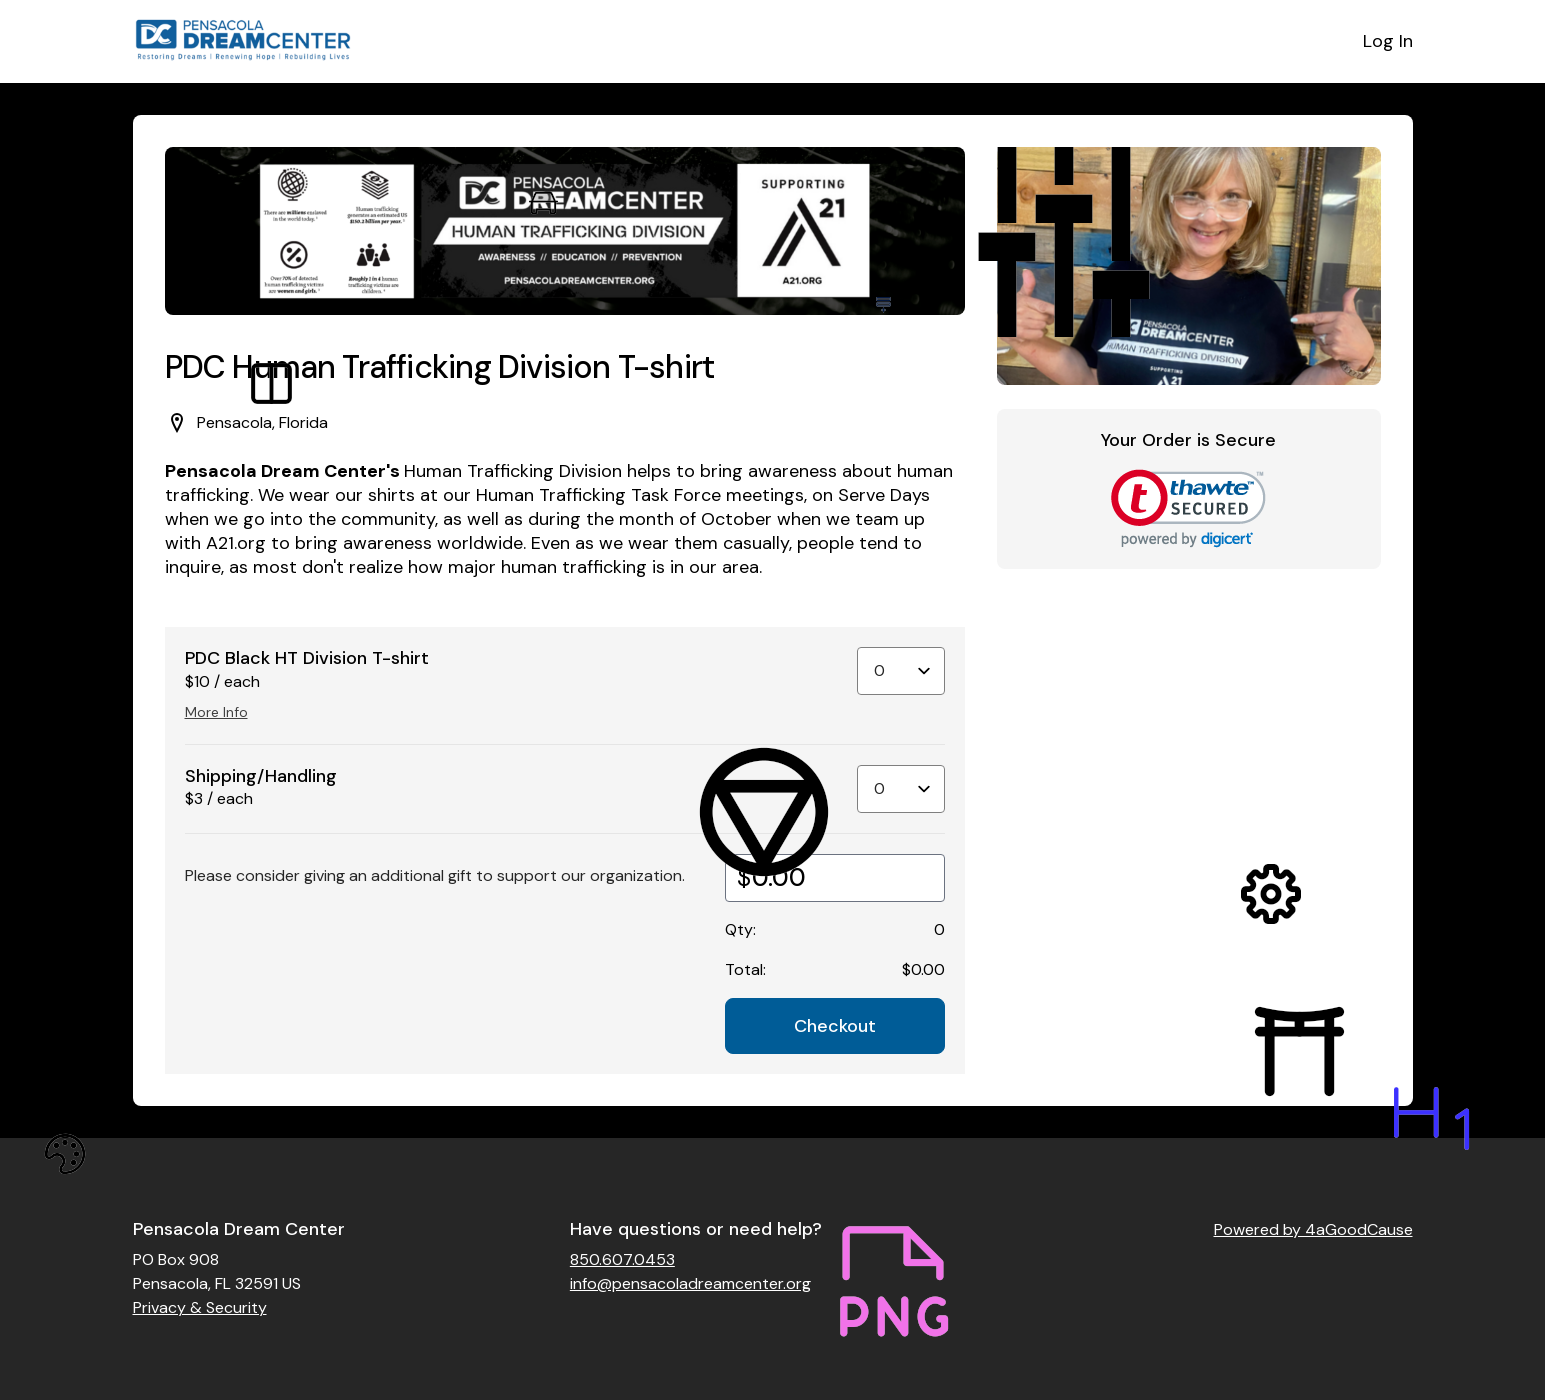  What do you see at coordinates (1064, 242) in the screenshot?
I see `adjust settings or preferences` at bounding box center [1064, 242].